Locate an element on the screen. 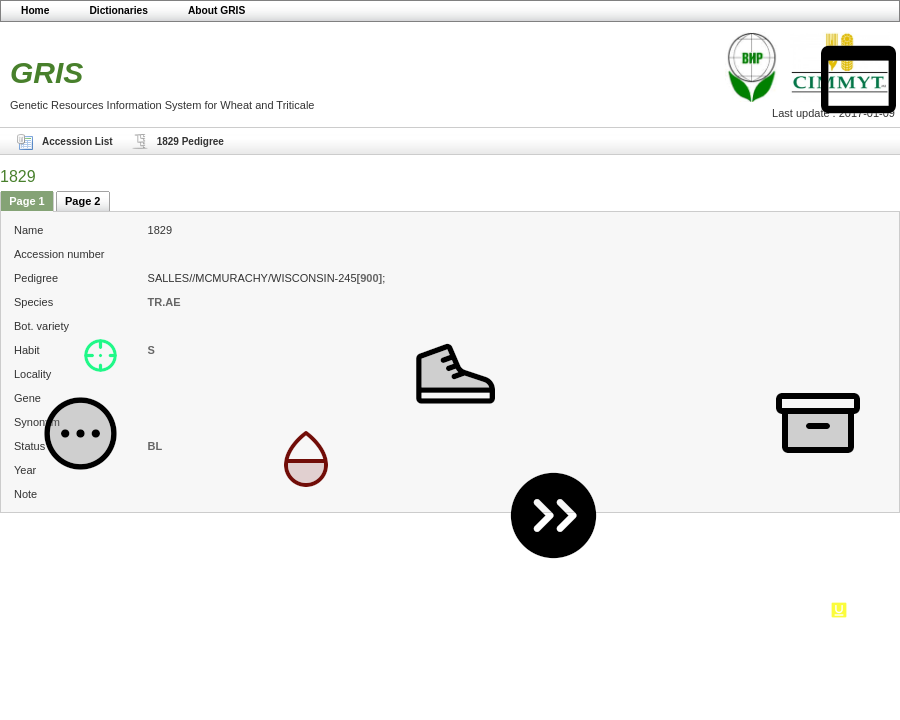 The height and width of the screenshot is (720, 900). open more options menu is located at coordinates (80, 433).